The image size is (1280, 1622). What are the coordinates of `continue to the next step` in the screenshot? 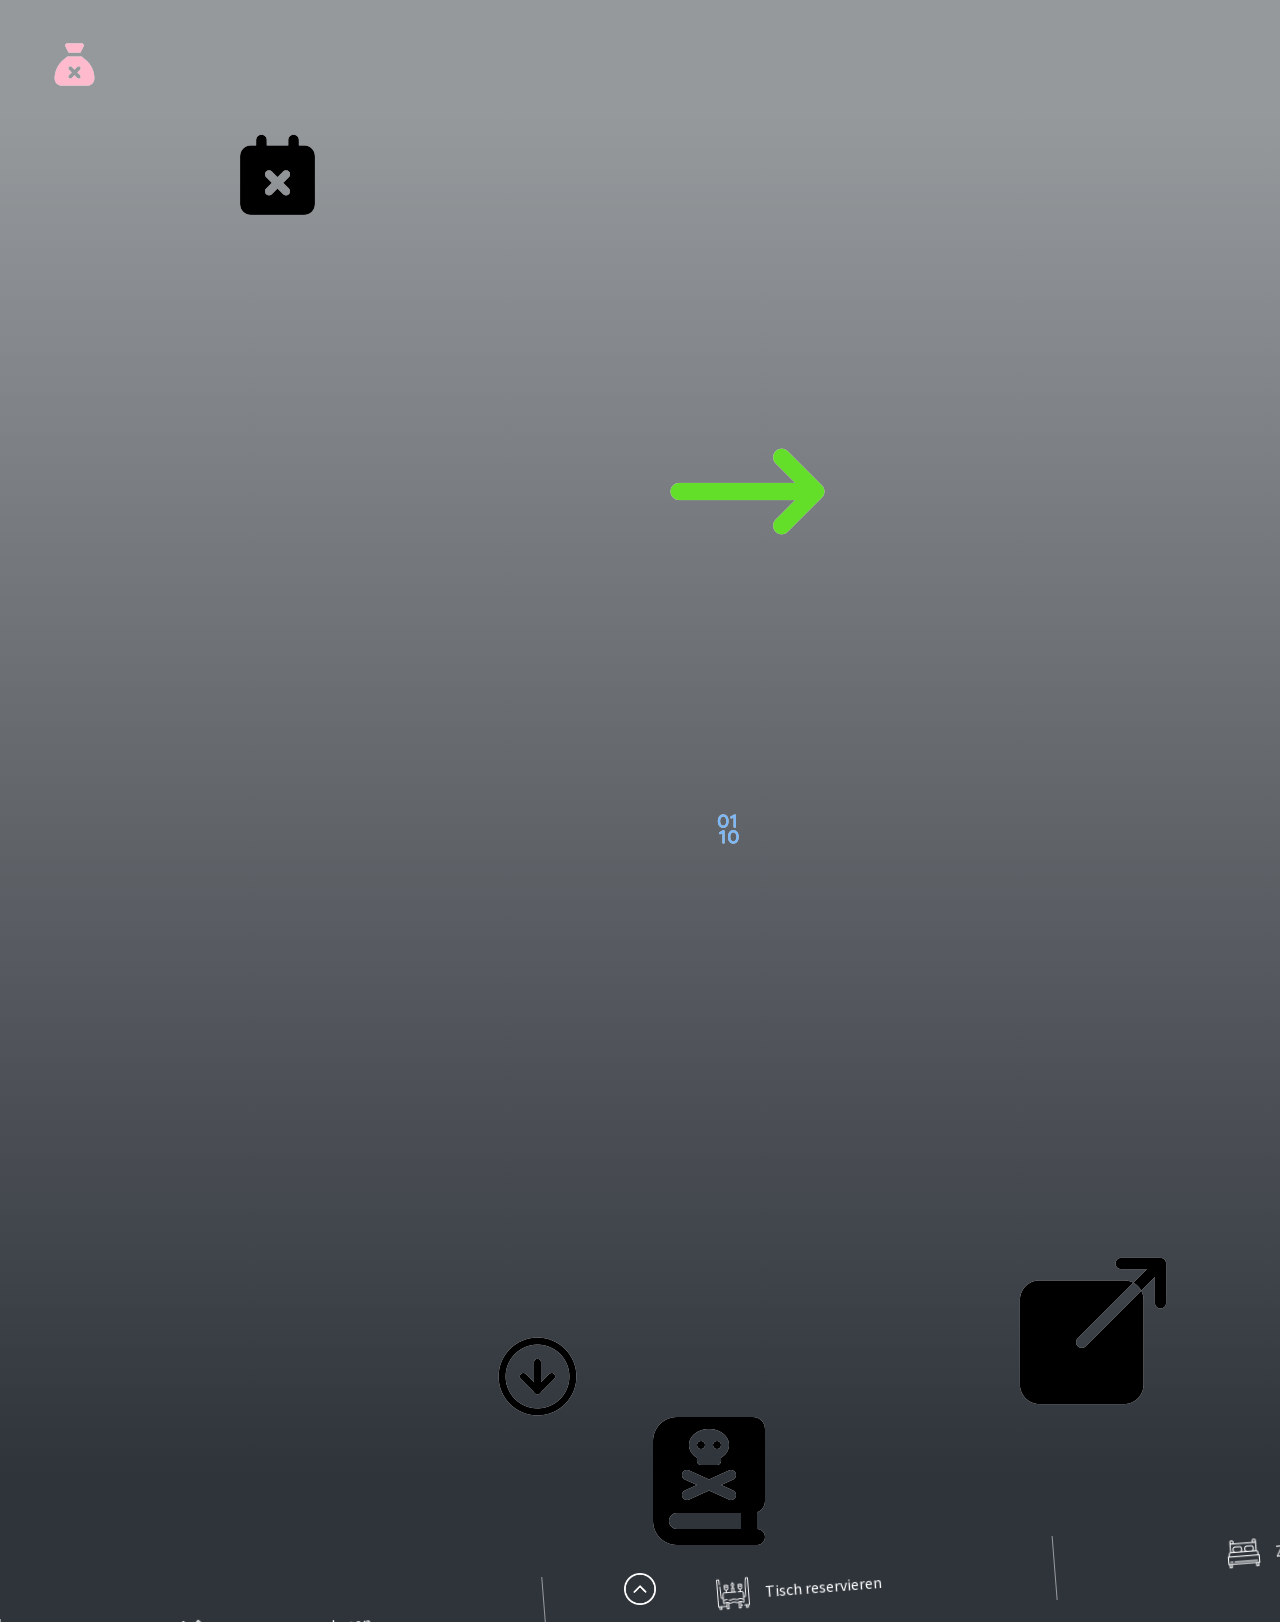 It's located at (747, 491).